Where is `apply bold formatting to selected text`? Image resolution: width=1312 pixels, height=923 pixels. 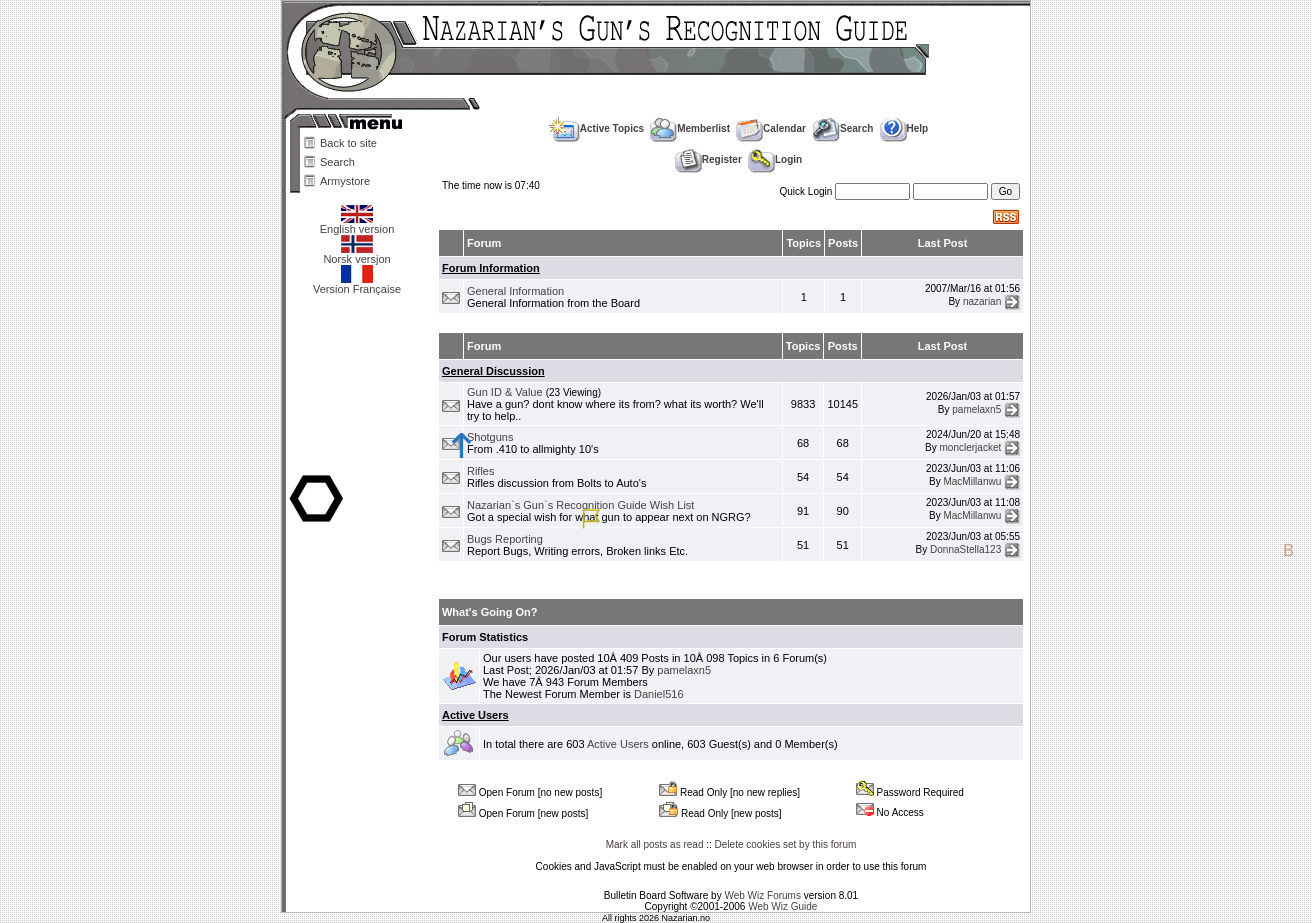
apply bold formatting to selected text is located at coordinates (1288, 550).